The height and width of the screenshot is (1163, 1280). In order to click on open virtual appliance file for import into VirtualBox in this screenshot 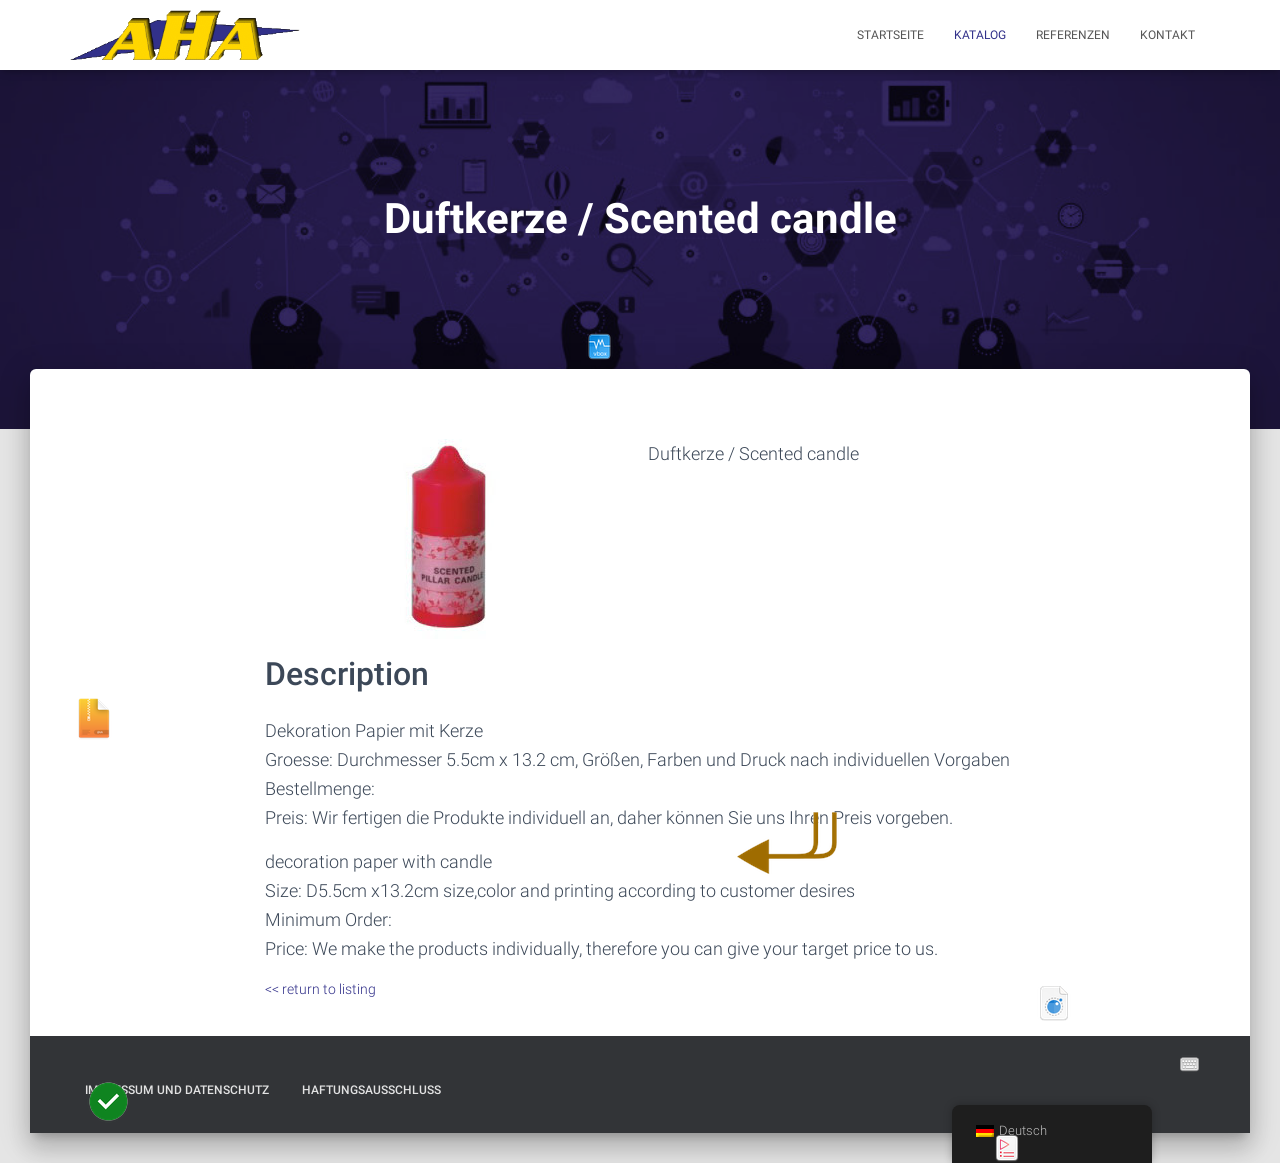, I will do `click(94, 719)`.